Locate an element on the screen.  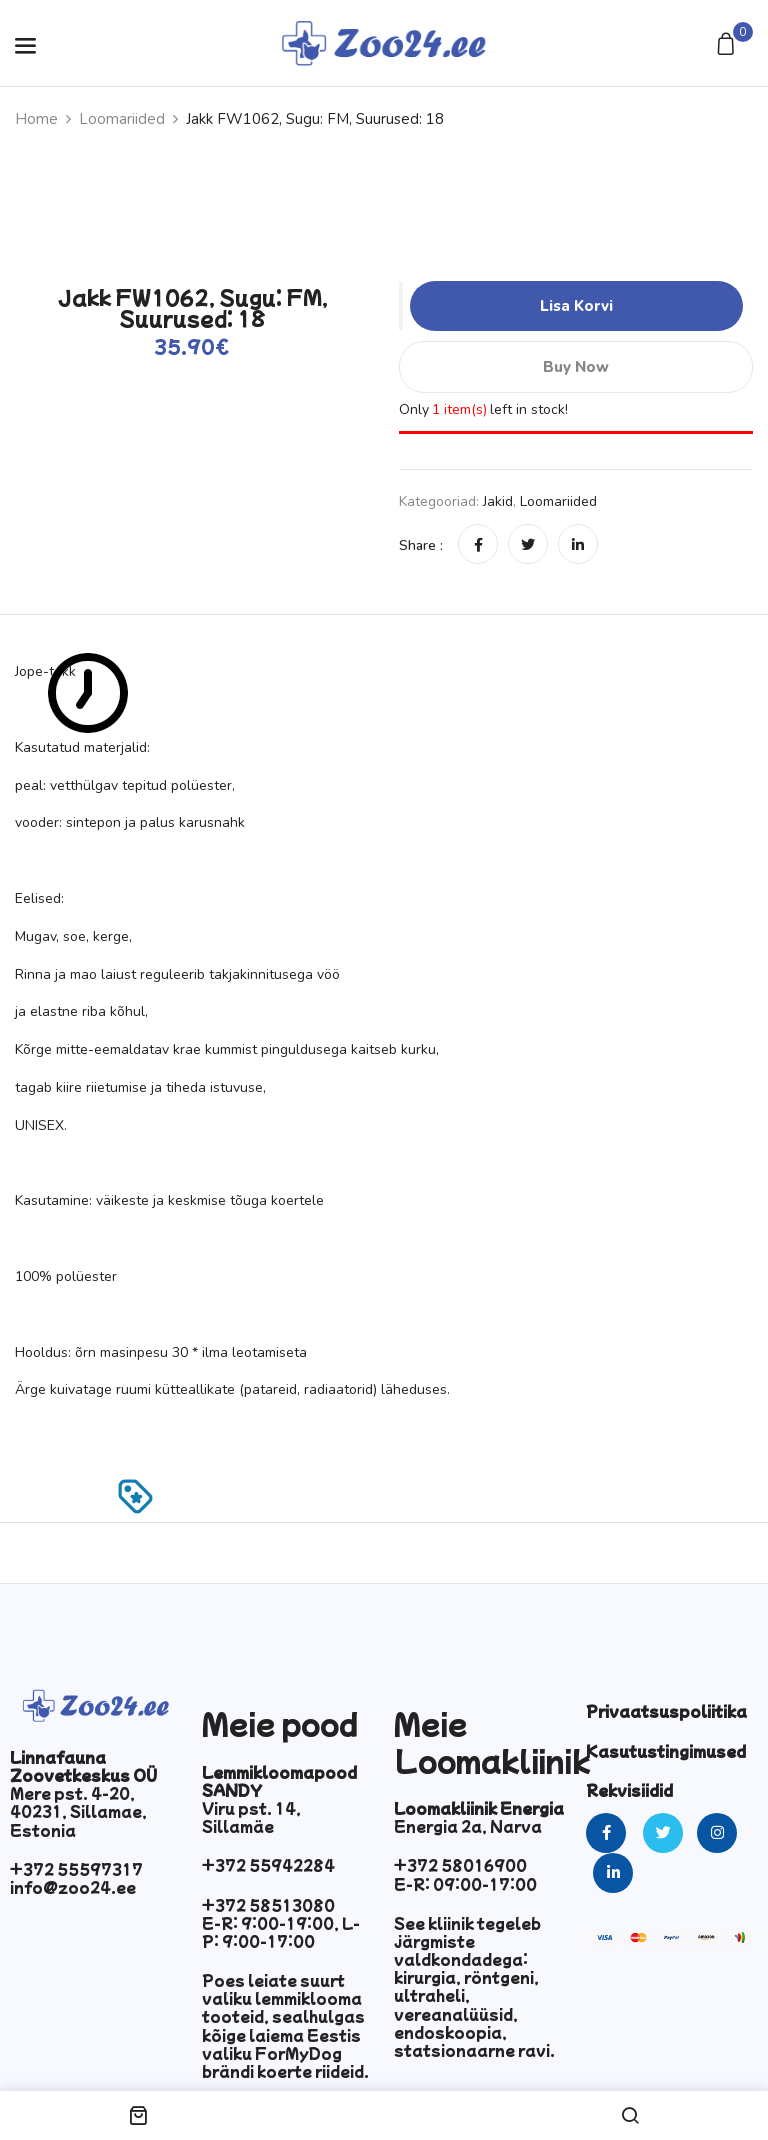
mark item as favorite is located at coordinates (135, 1496).